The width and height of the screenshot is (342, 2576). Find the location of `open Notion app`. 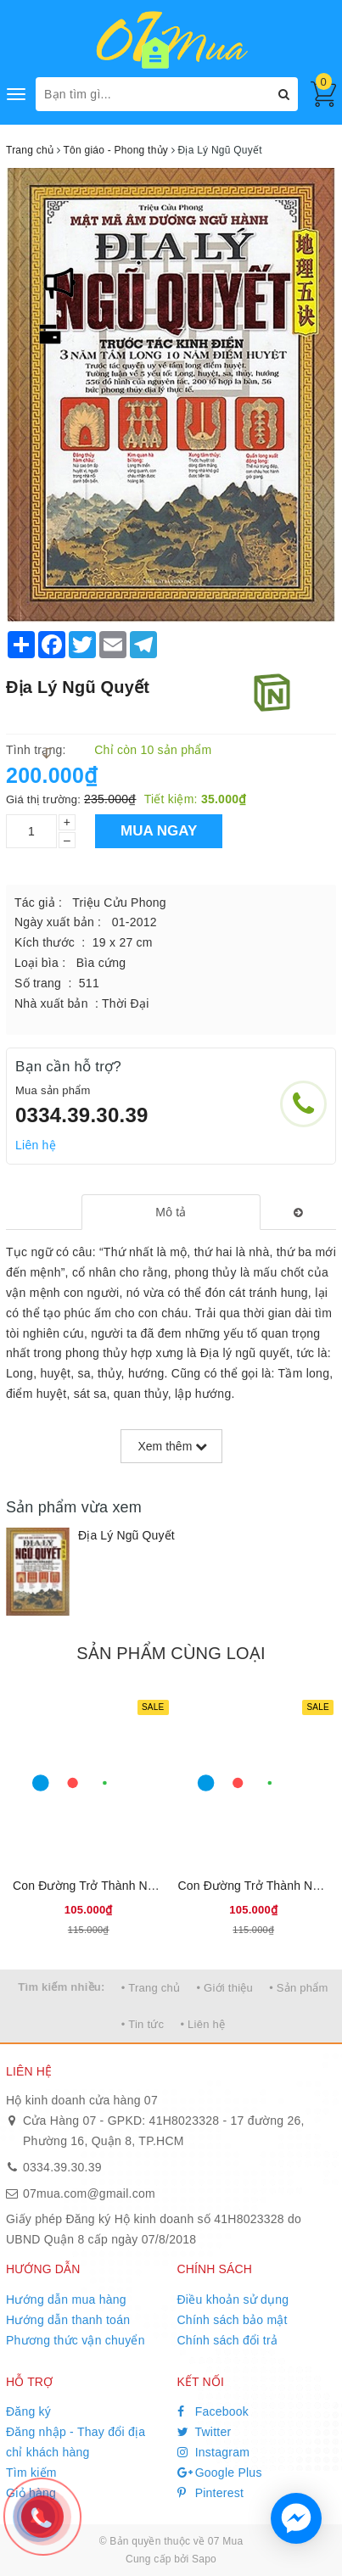

open Notion app is located at coordinates (272, 692).